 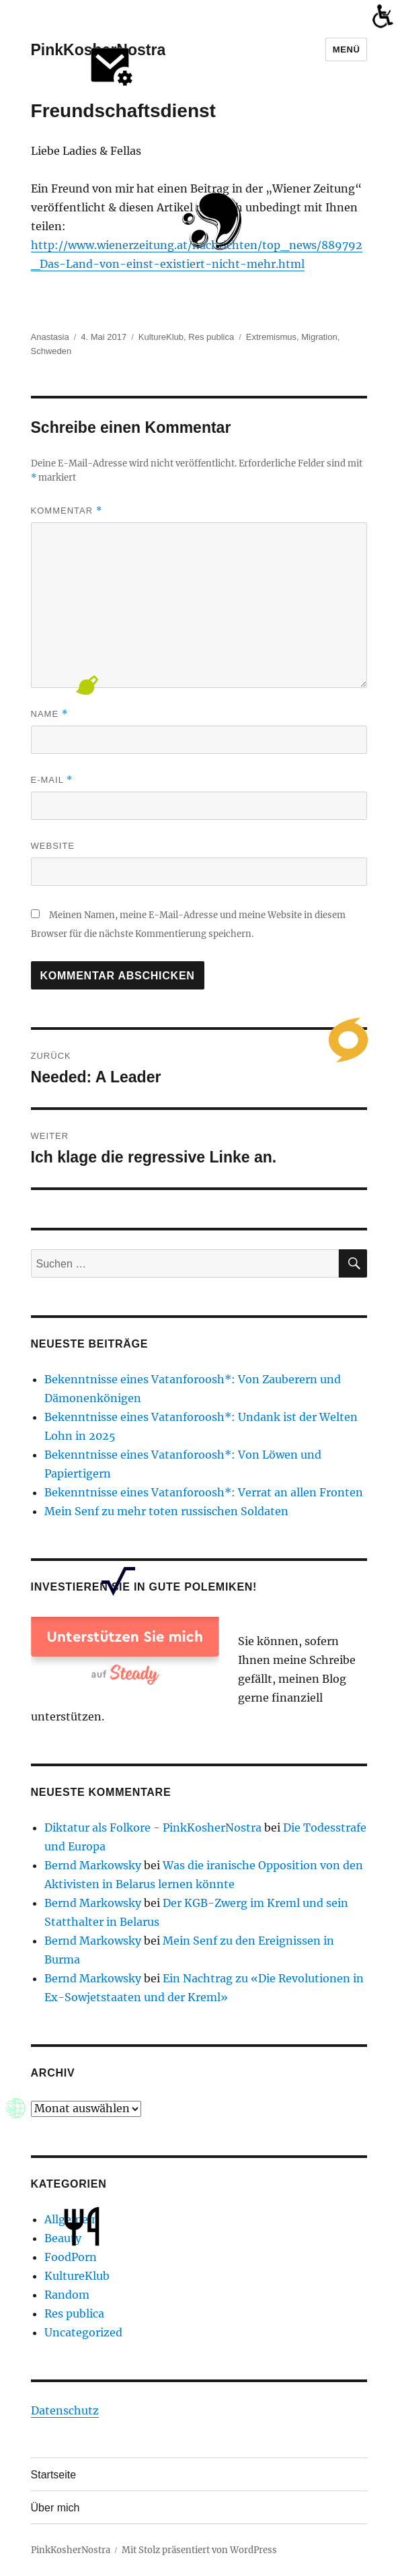 What do you see at coordinates (212, 221) in the screenshot?
I see `mercurial version control system logo` at bounding box center [212, 221].